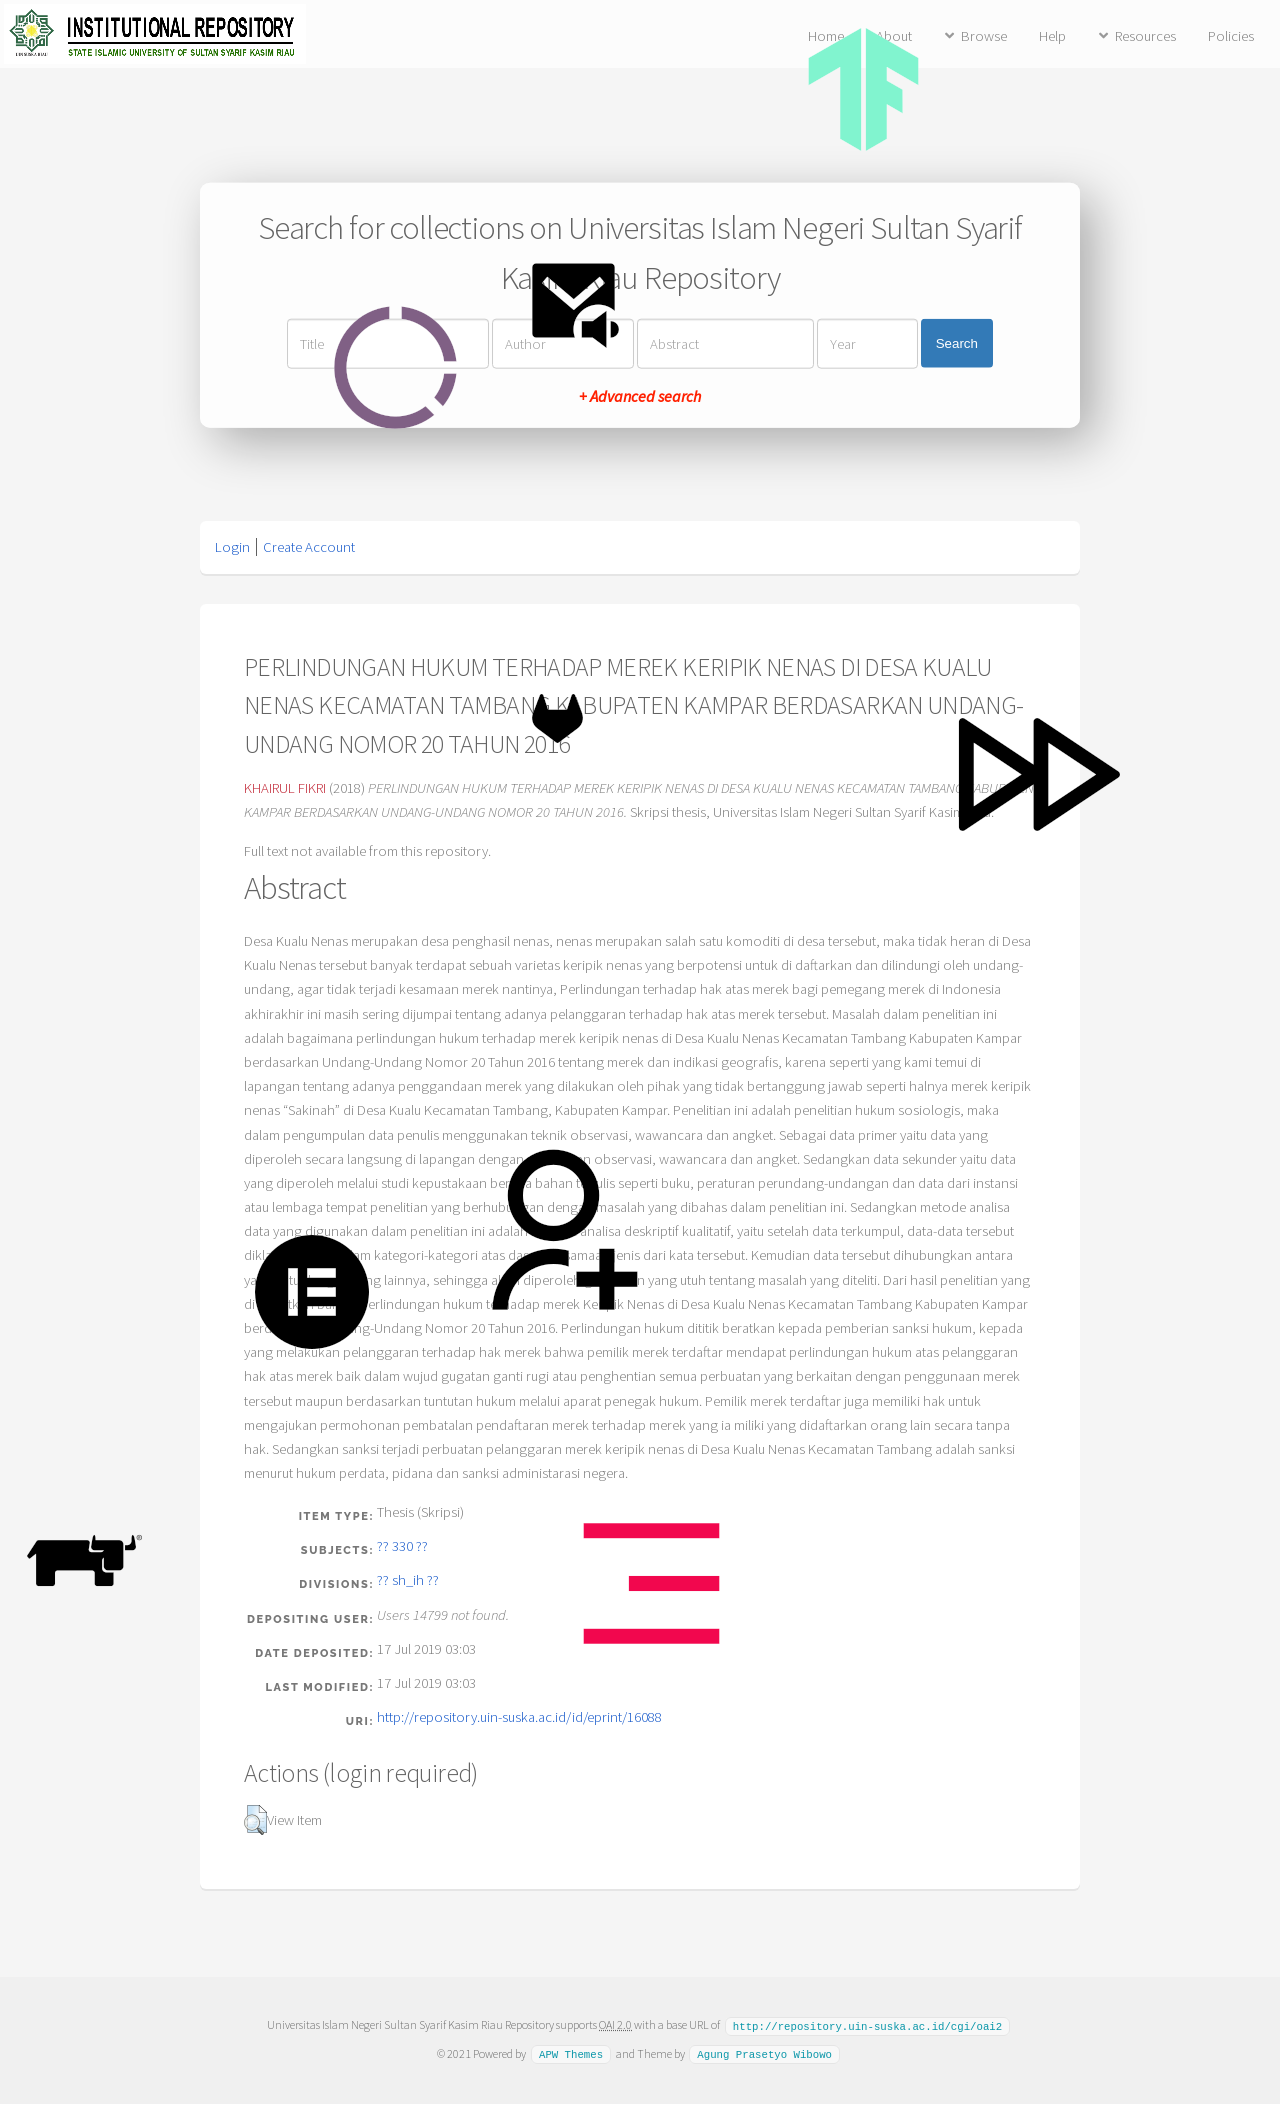  I want to click on open navigation menu, so click(651, 1583).